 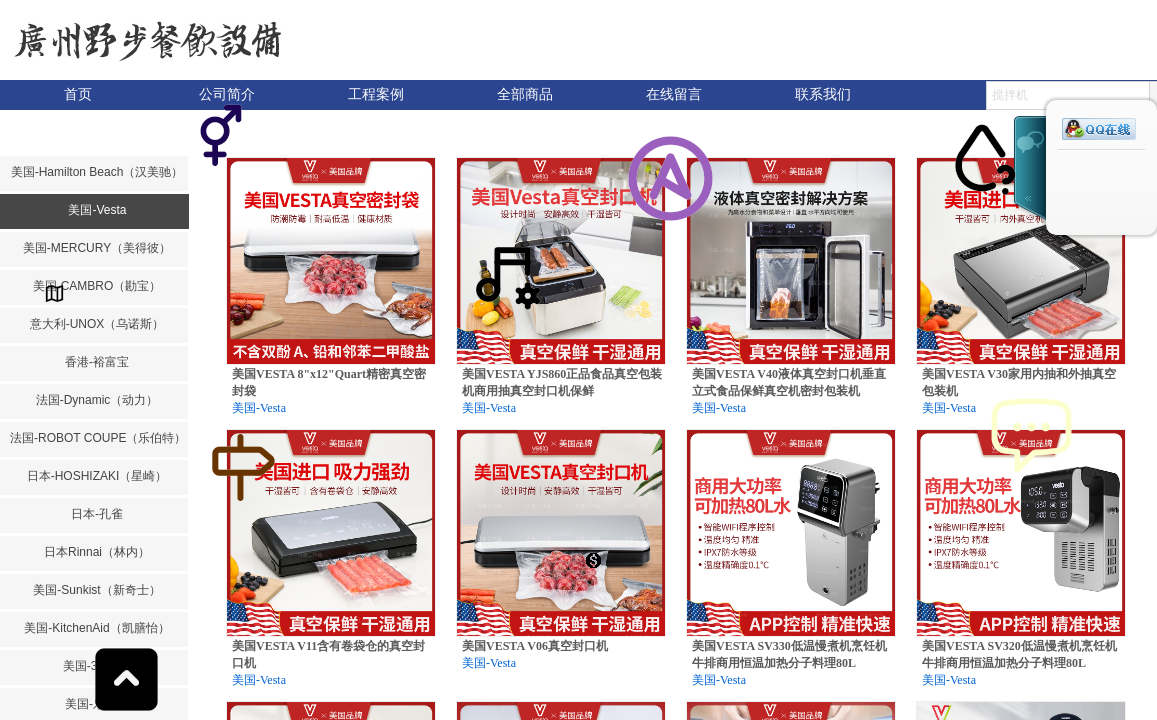 What do you see at coordinates (241, 467) in the screenshot?
I see `view project milestones` at bounding box center [241, 467].